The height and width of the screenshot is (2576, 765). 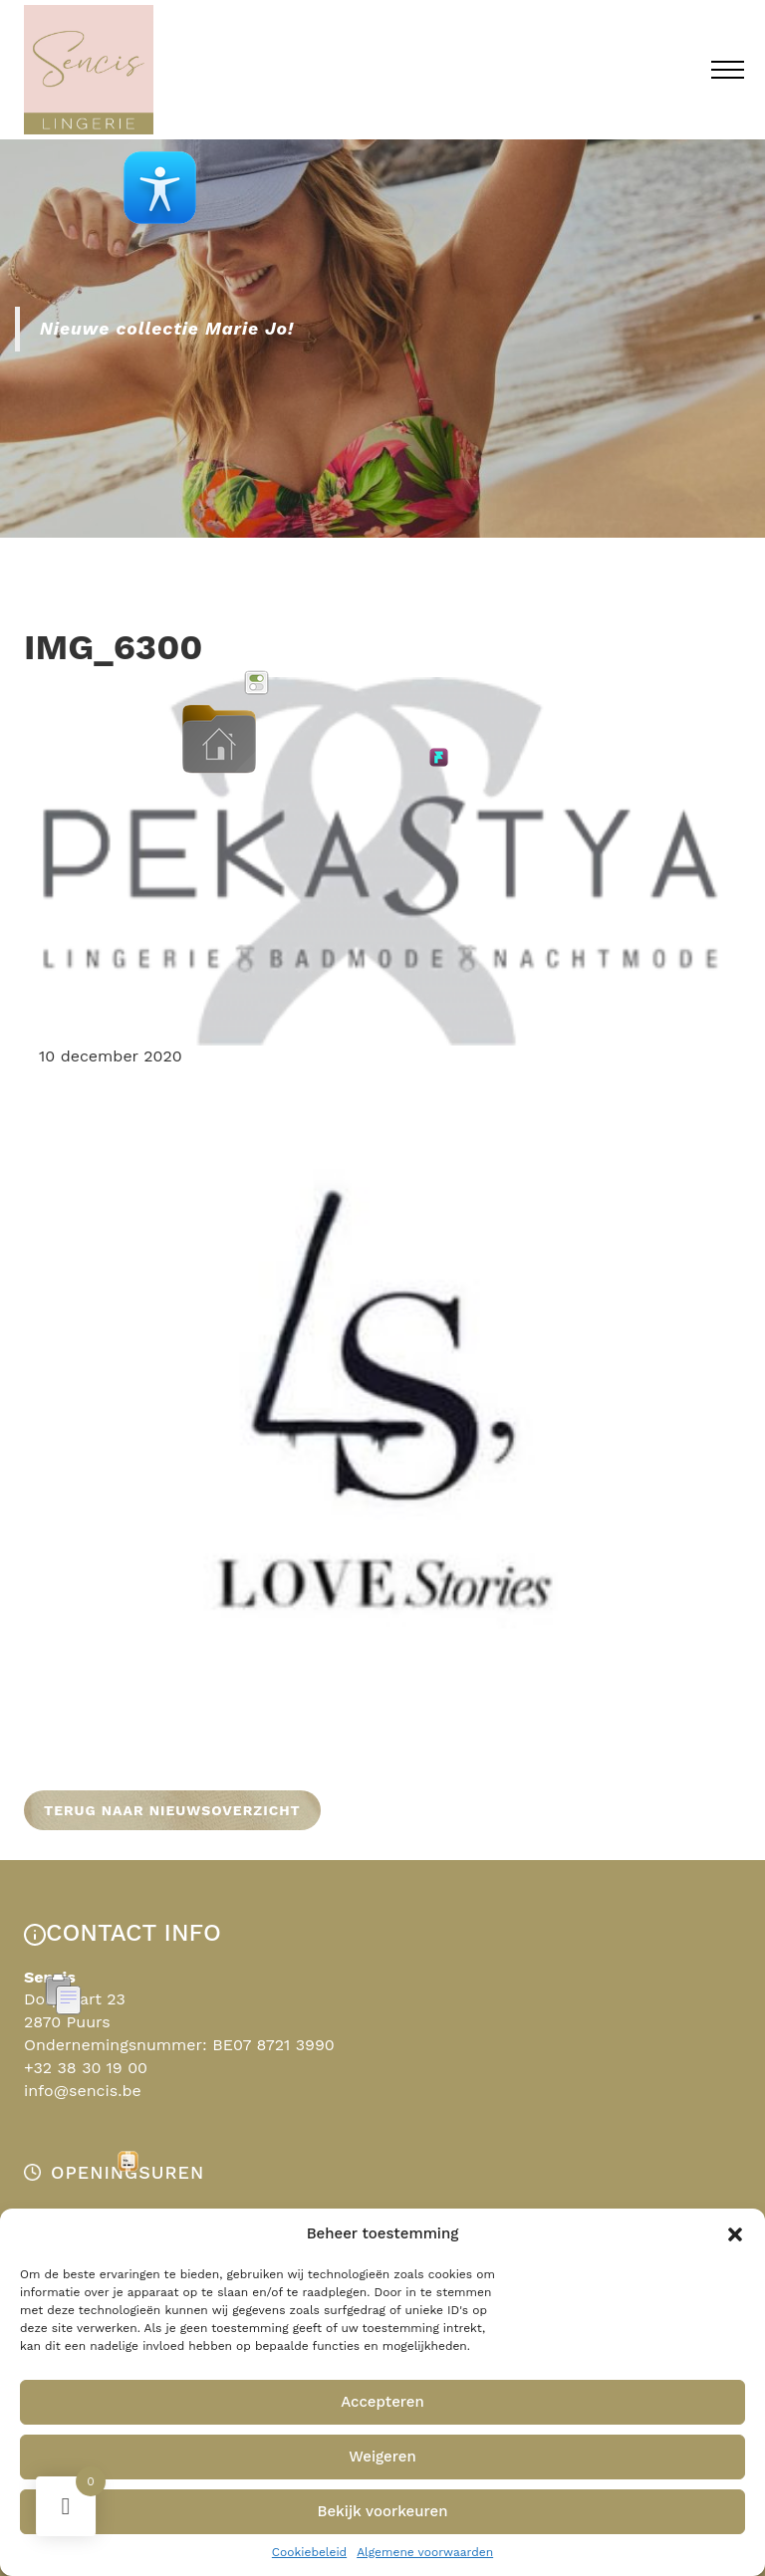 I want to click on open desktop preferences or settings, so click(x=256, y=682).